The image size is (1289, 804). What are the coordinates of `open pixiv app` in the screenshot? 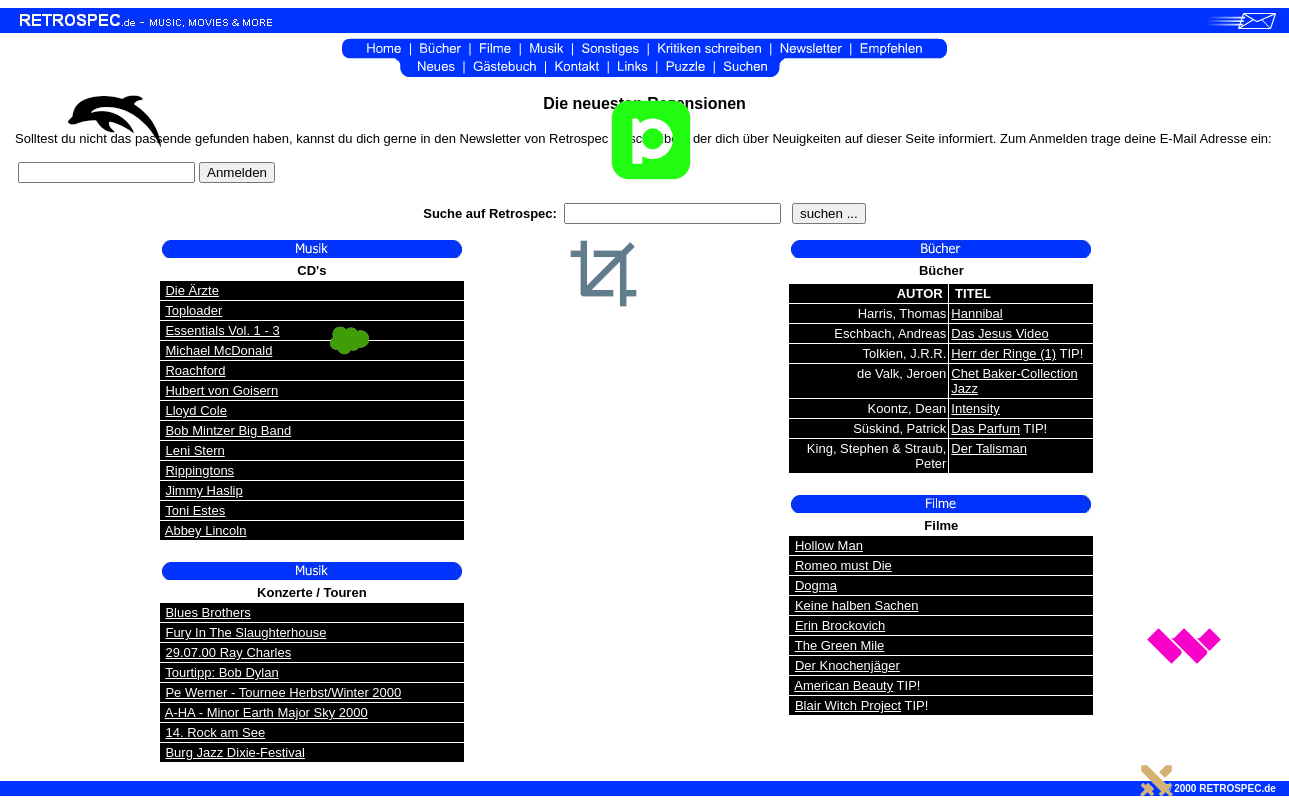 It's located at (651, 140).